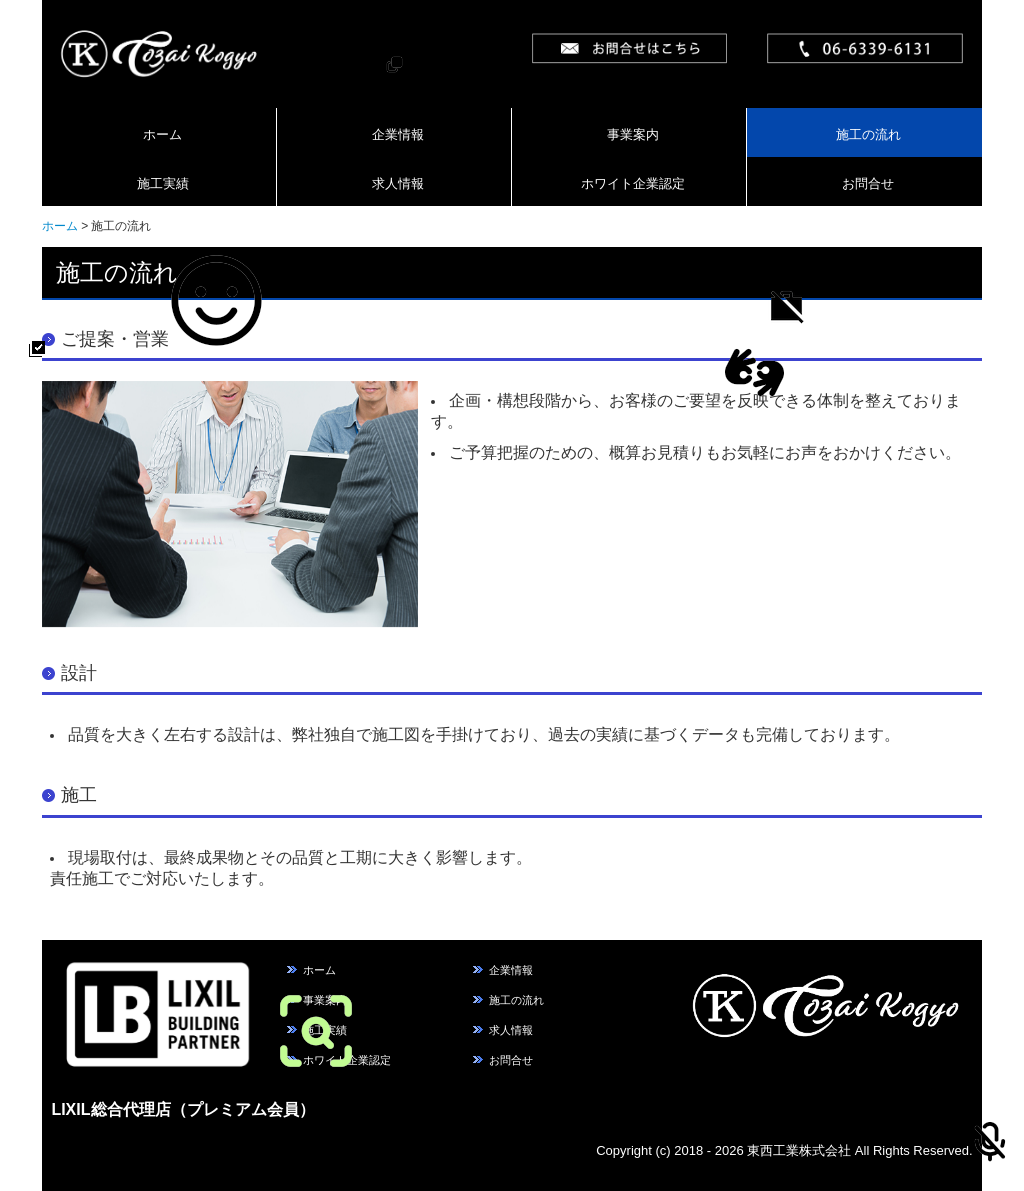 The height and width of the screenshot is (1191, 1024). I want to click on duplicate or copy an item, so click(394, 64).